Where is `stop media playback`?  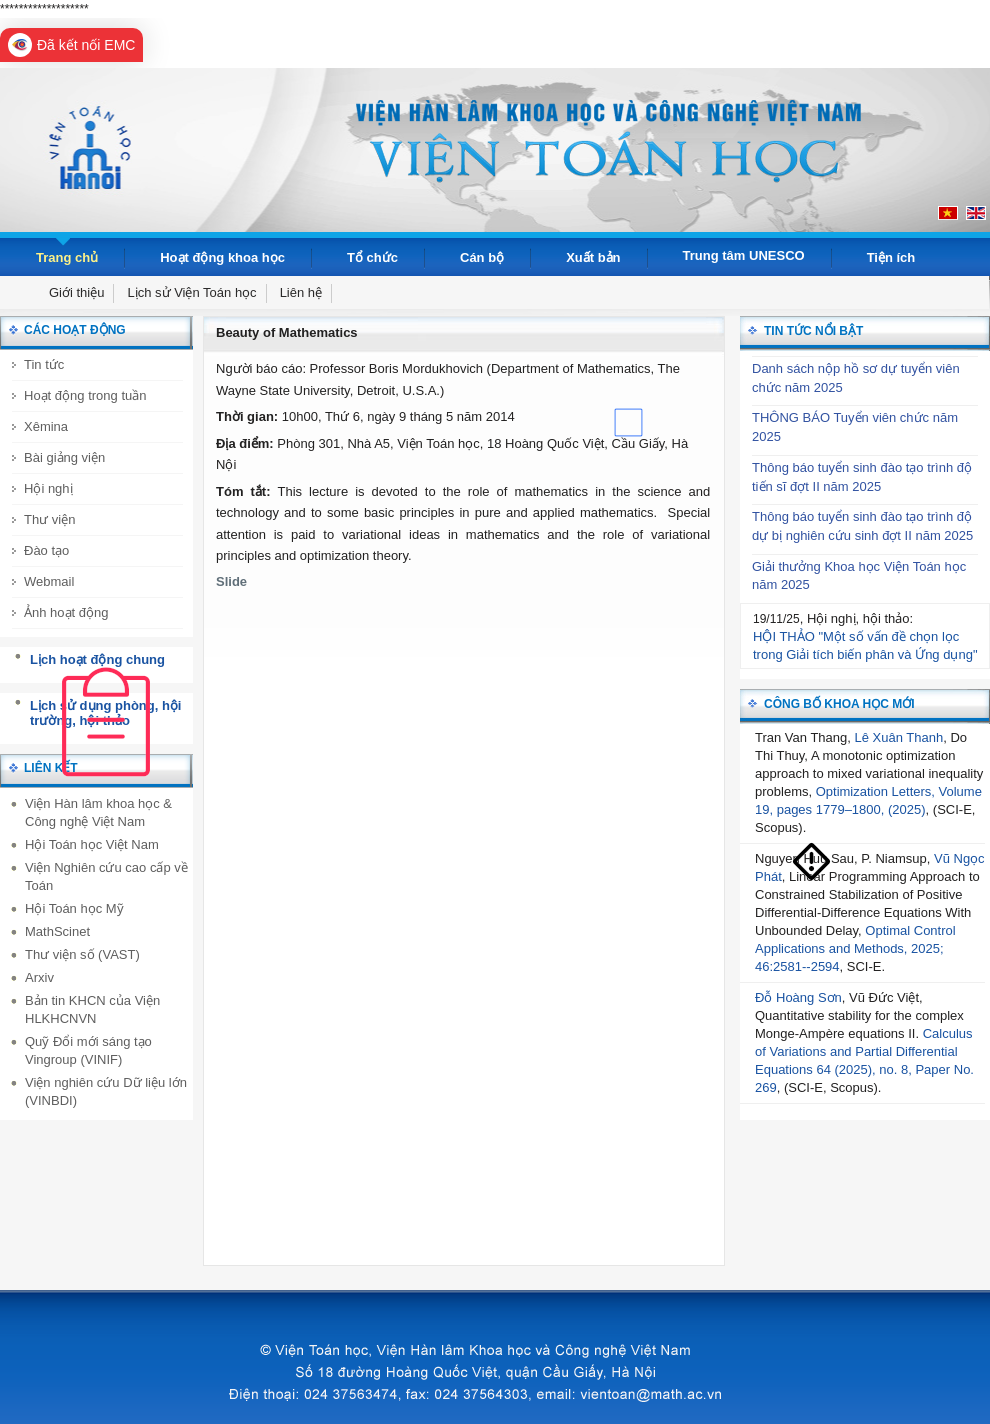
stop media playback is located at coordinates (628, 422).